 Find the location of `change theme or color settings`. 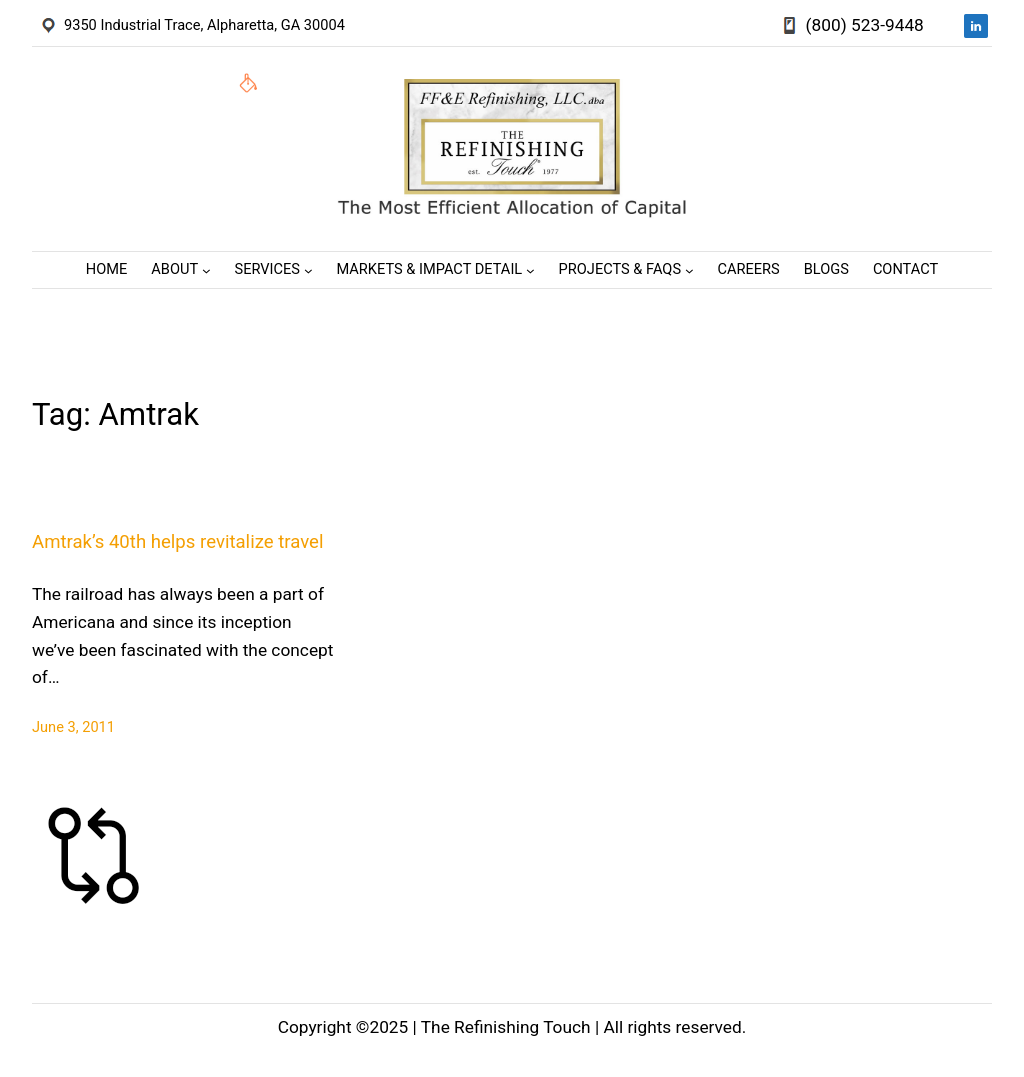

change theme or color settings is located at coordinates (248, 83).